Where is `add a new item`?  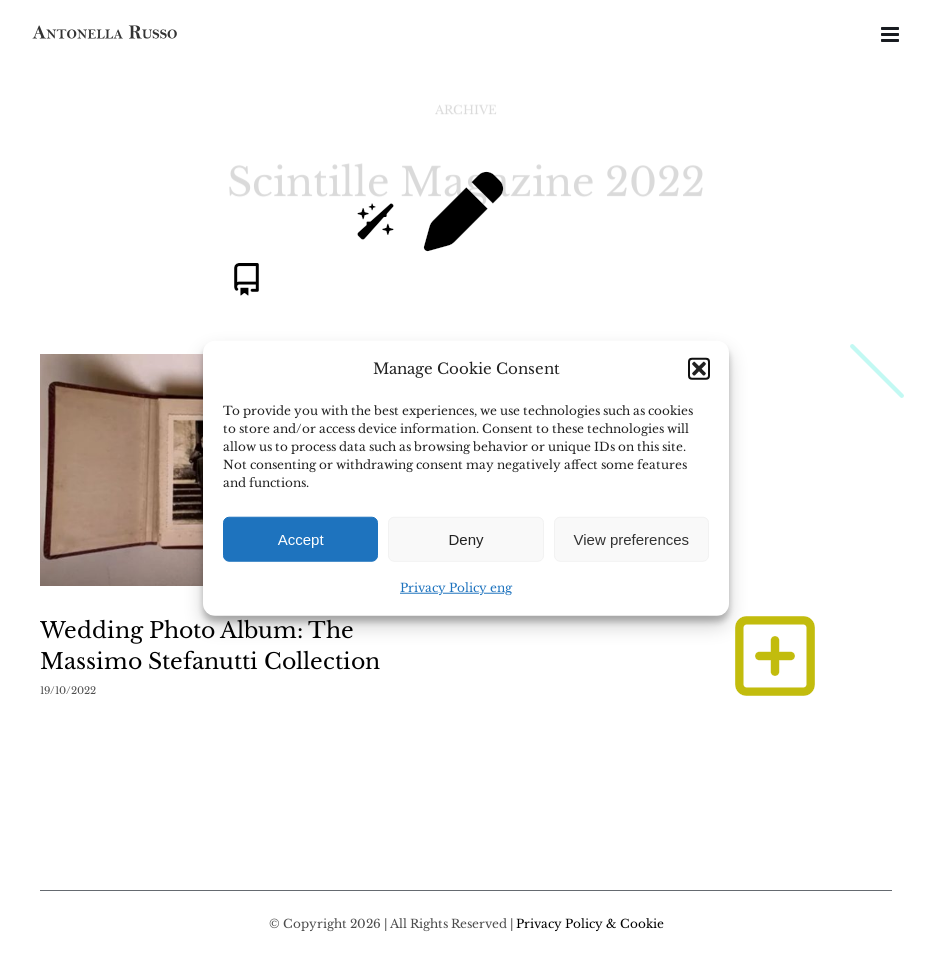
add a new item is located at coordinates (775, 656).